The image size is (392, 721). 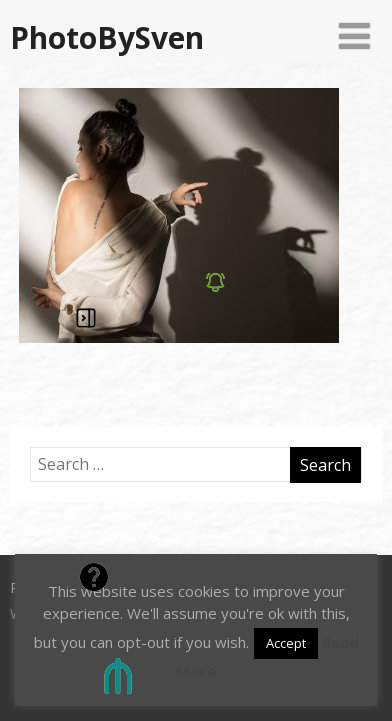 I want to click on access help or support, so click(x=94, y=577).